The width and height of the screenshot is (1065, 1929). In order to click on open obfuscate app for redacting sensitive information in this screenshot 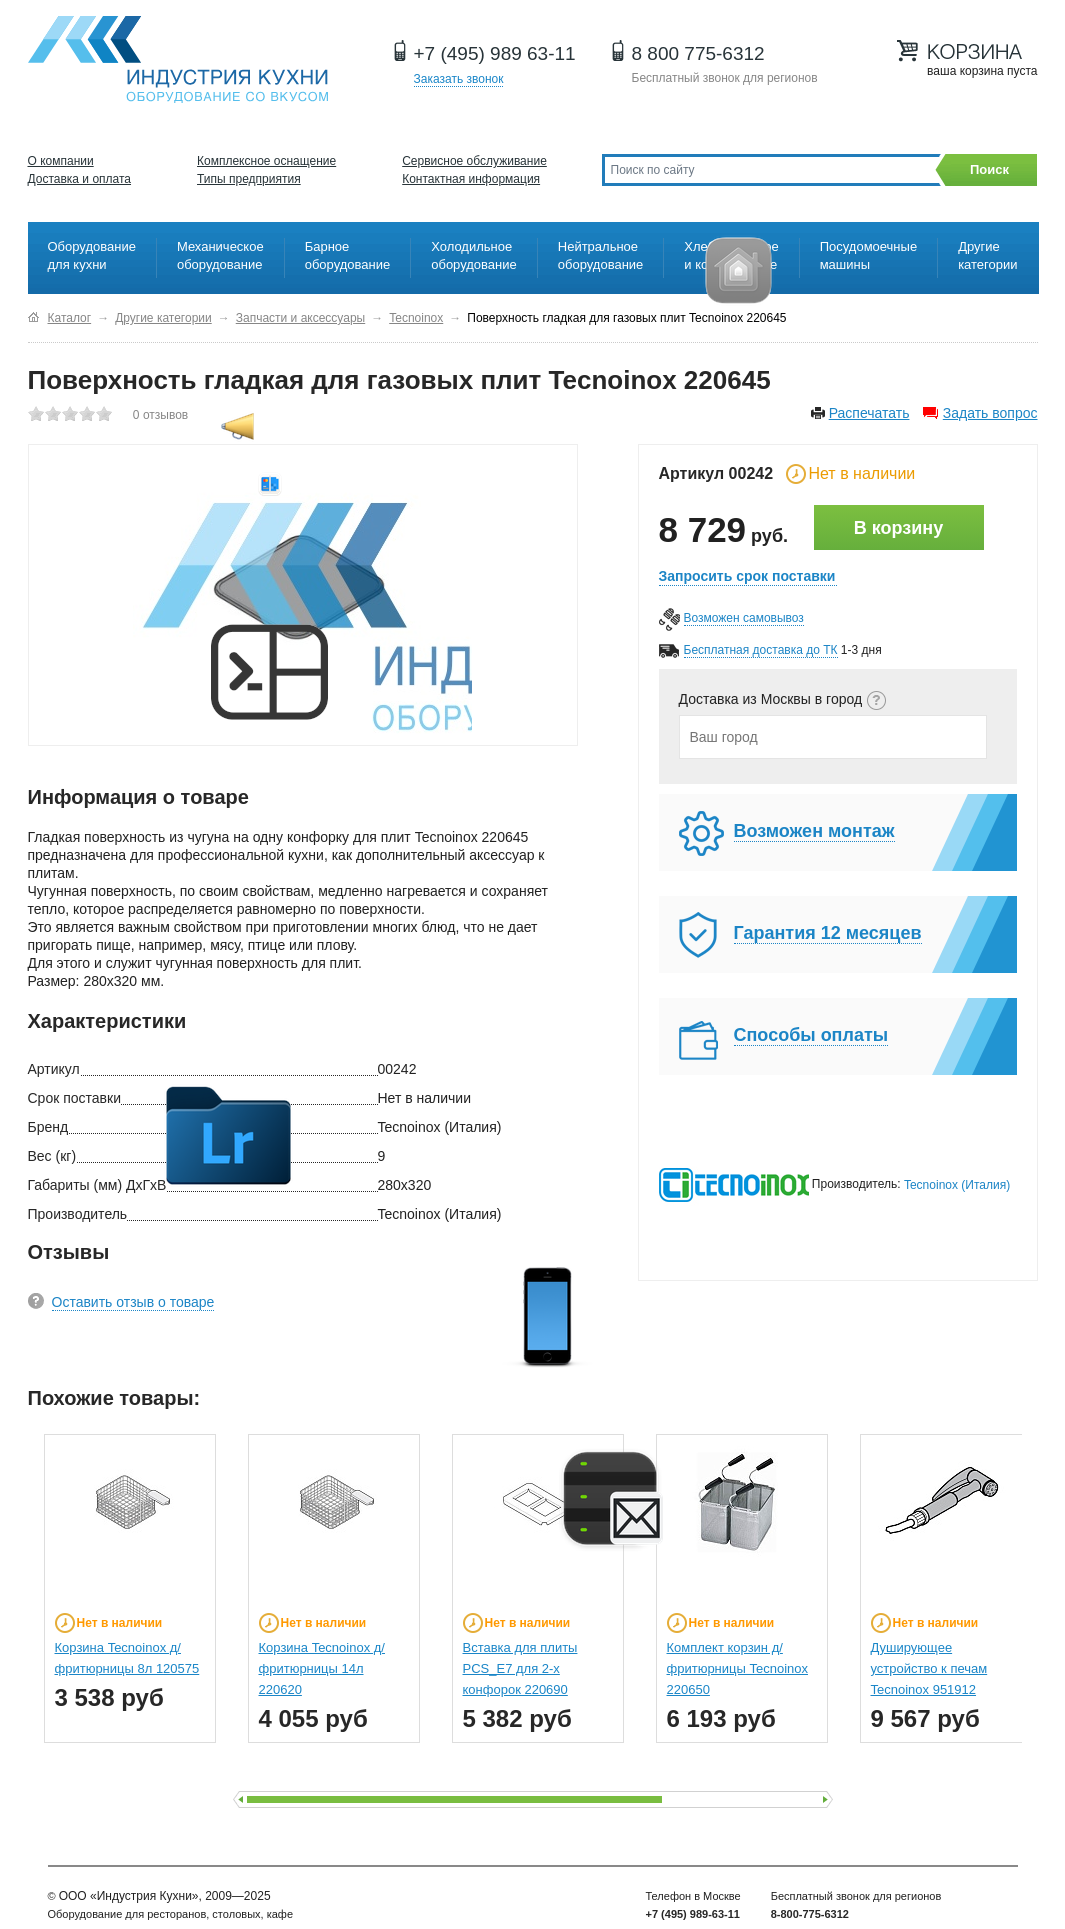, I will do `click(270, 484)`.